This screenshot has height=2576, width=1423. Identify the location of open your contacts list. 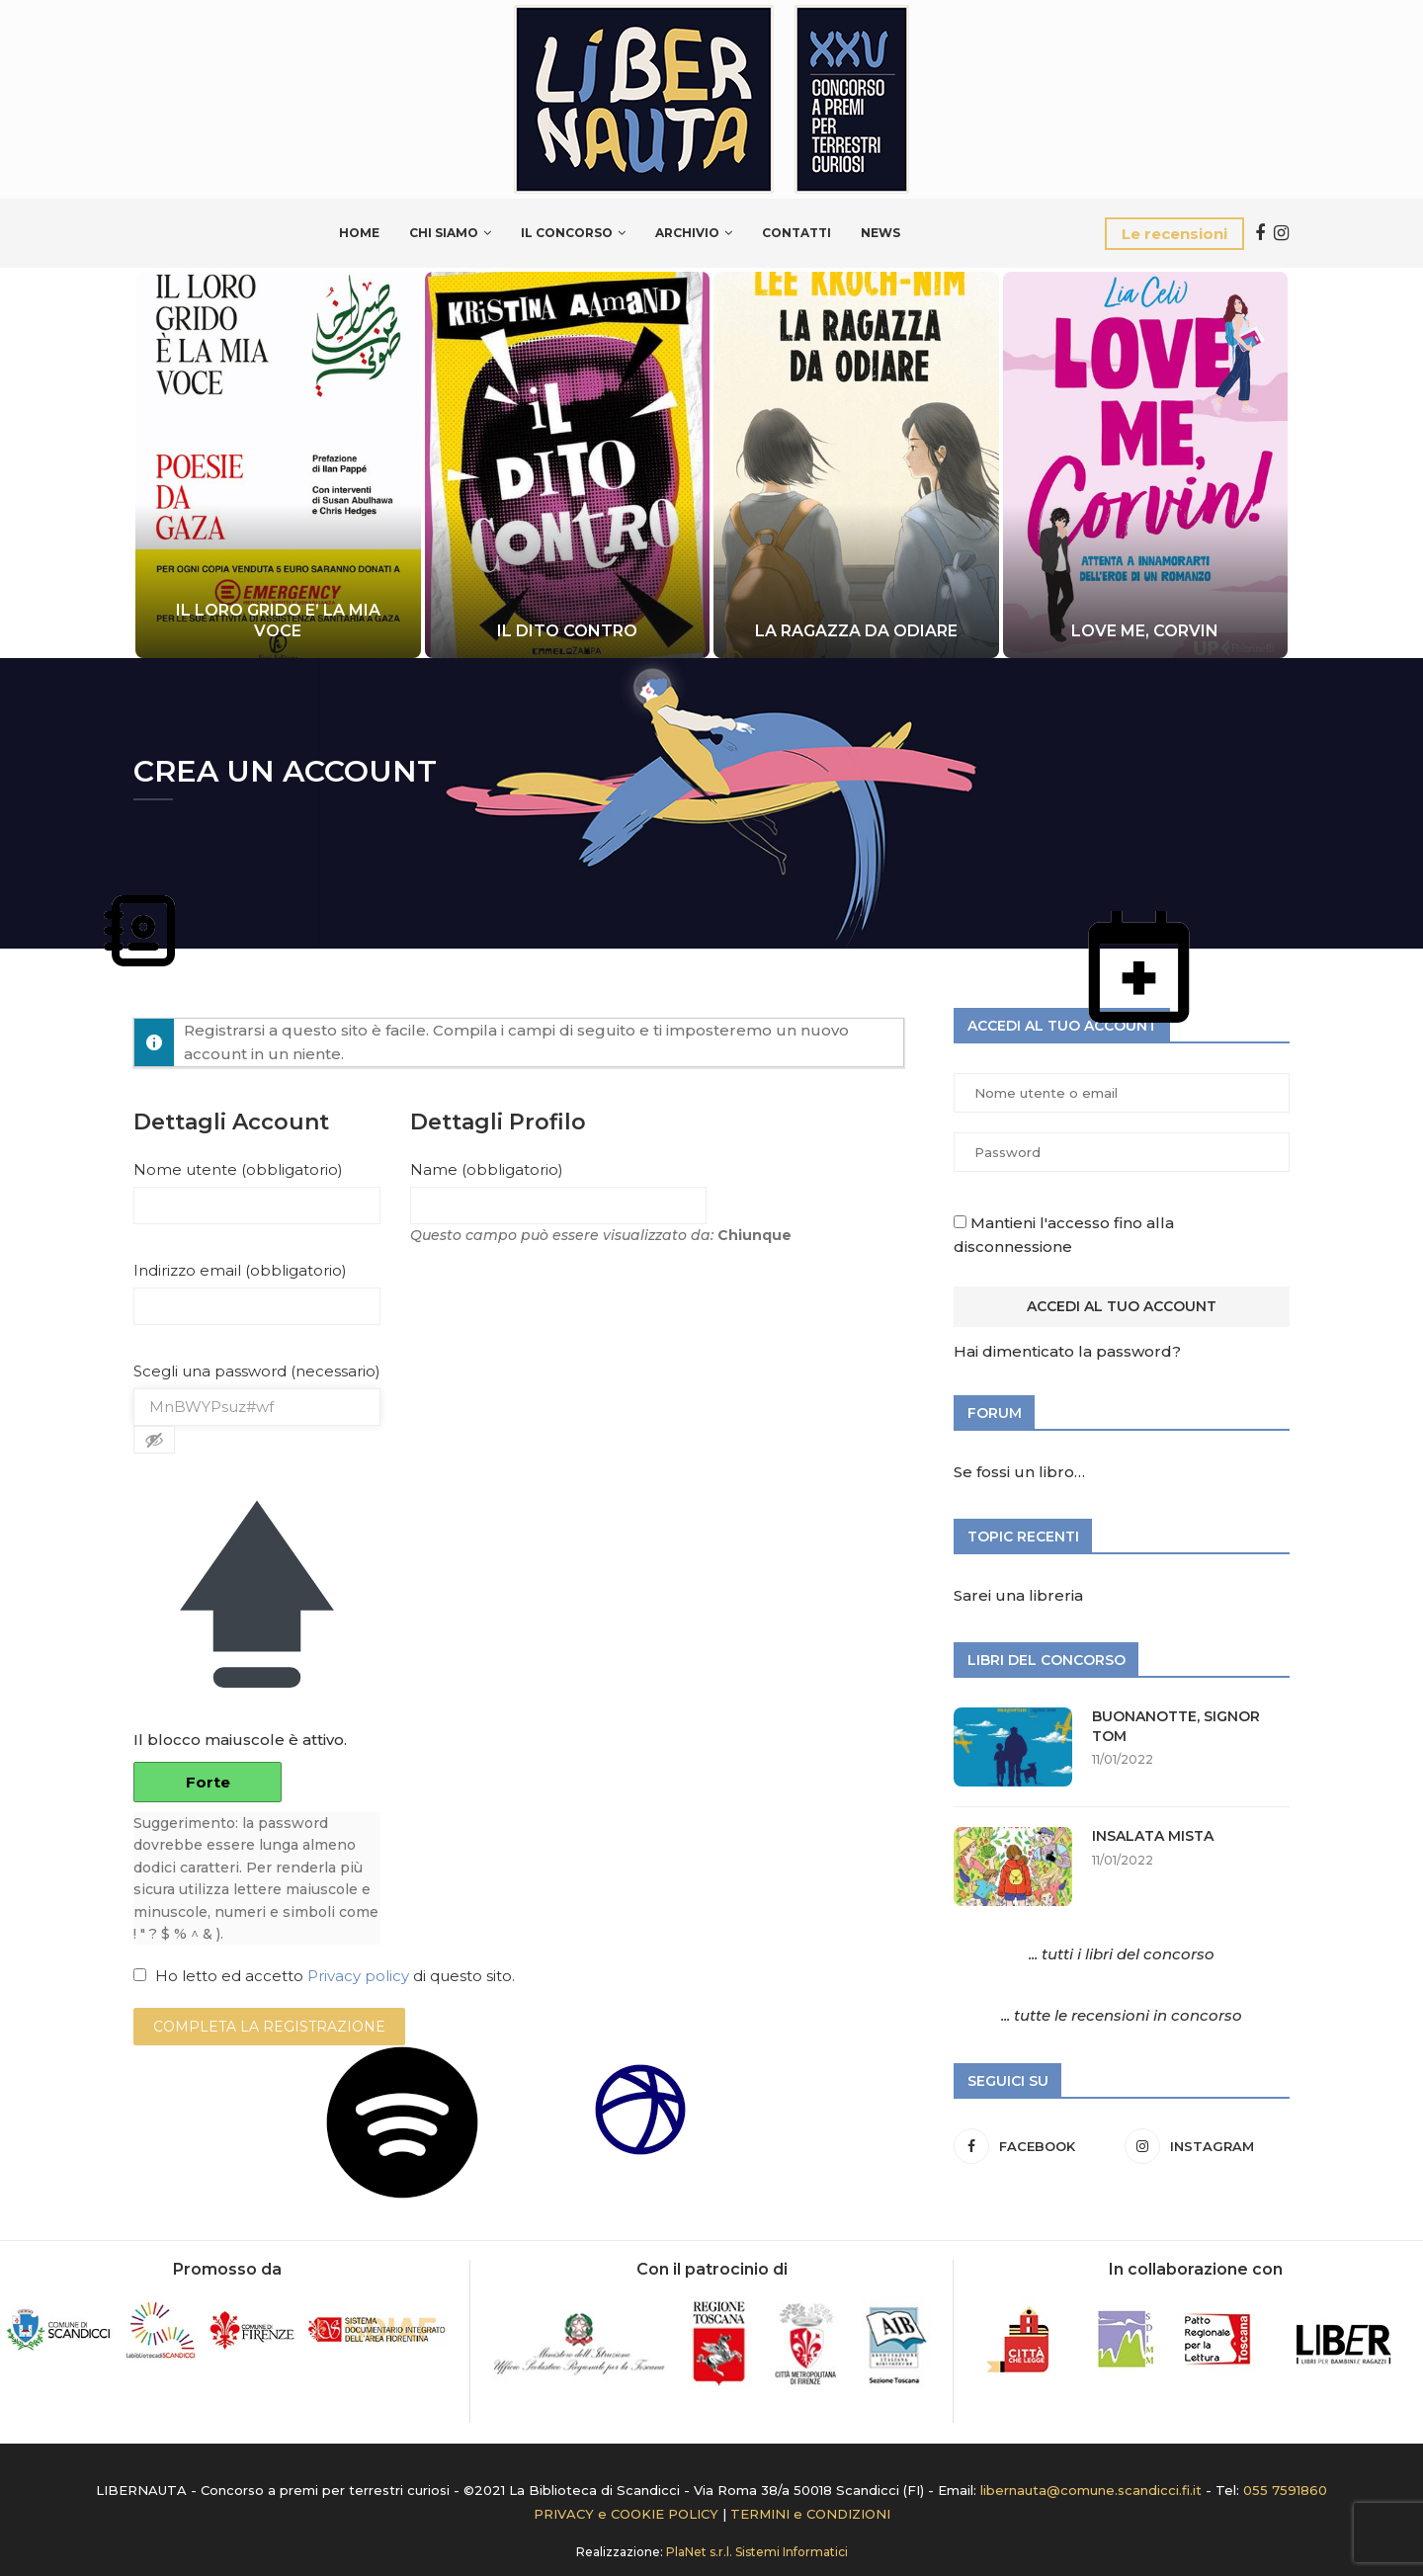
(139, 931).